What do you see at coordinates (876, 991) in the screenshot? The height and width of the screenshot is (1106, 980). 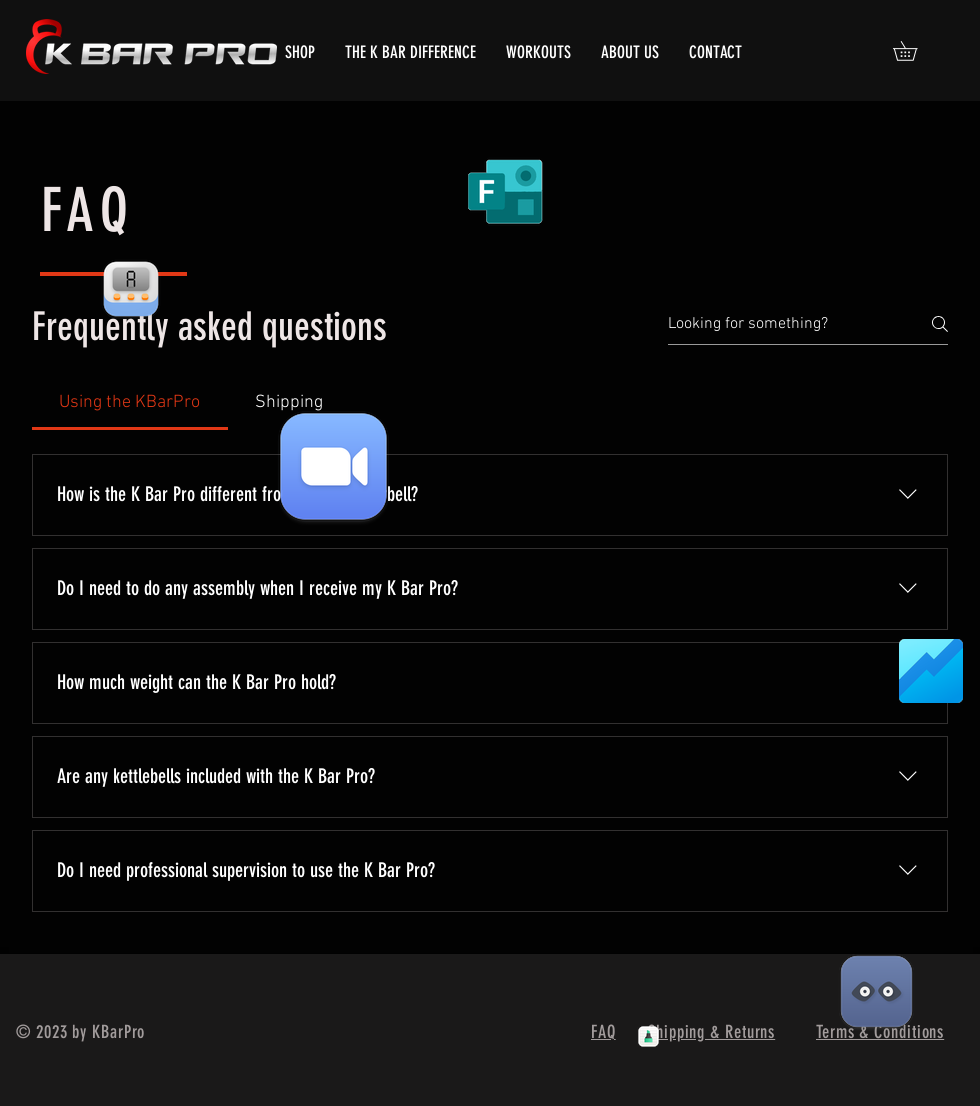 I see `open mockoon api mocking application` at bounding box center [876, 991].